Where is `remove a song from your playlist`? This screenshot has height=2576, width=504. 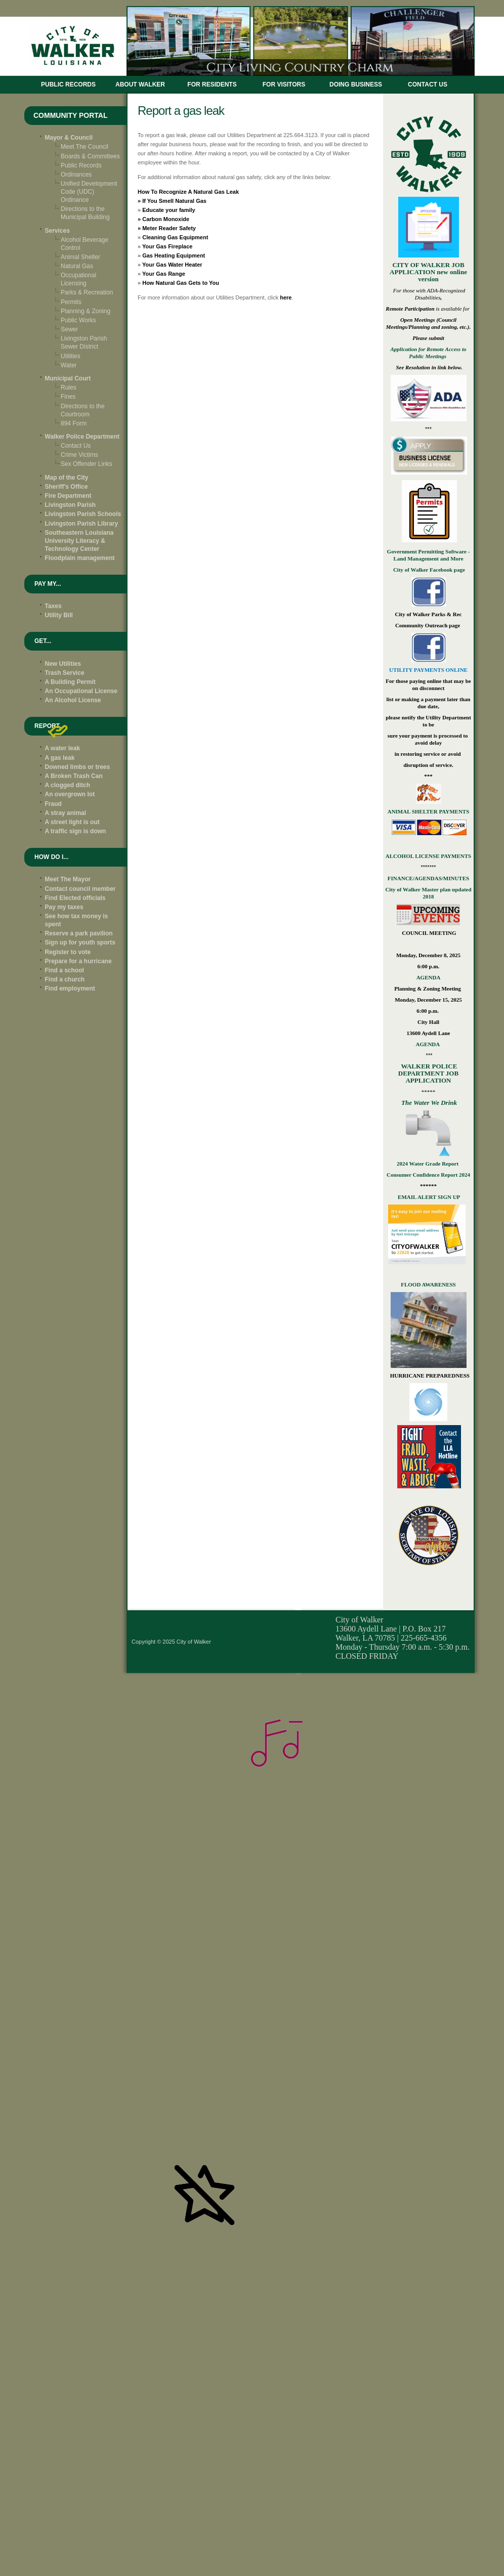 remove a song from your playlist is located at coordinates (278, 1742).